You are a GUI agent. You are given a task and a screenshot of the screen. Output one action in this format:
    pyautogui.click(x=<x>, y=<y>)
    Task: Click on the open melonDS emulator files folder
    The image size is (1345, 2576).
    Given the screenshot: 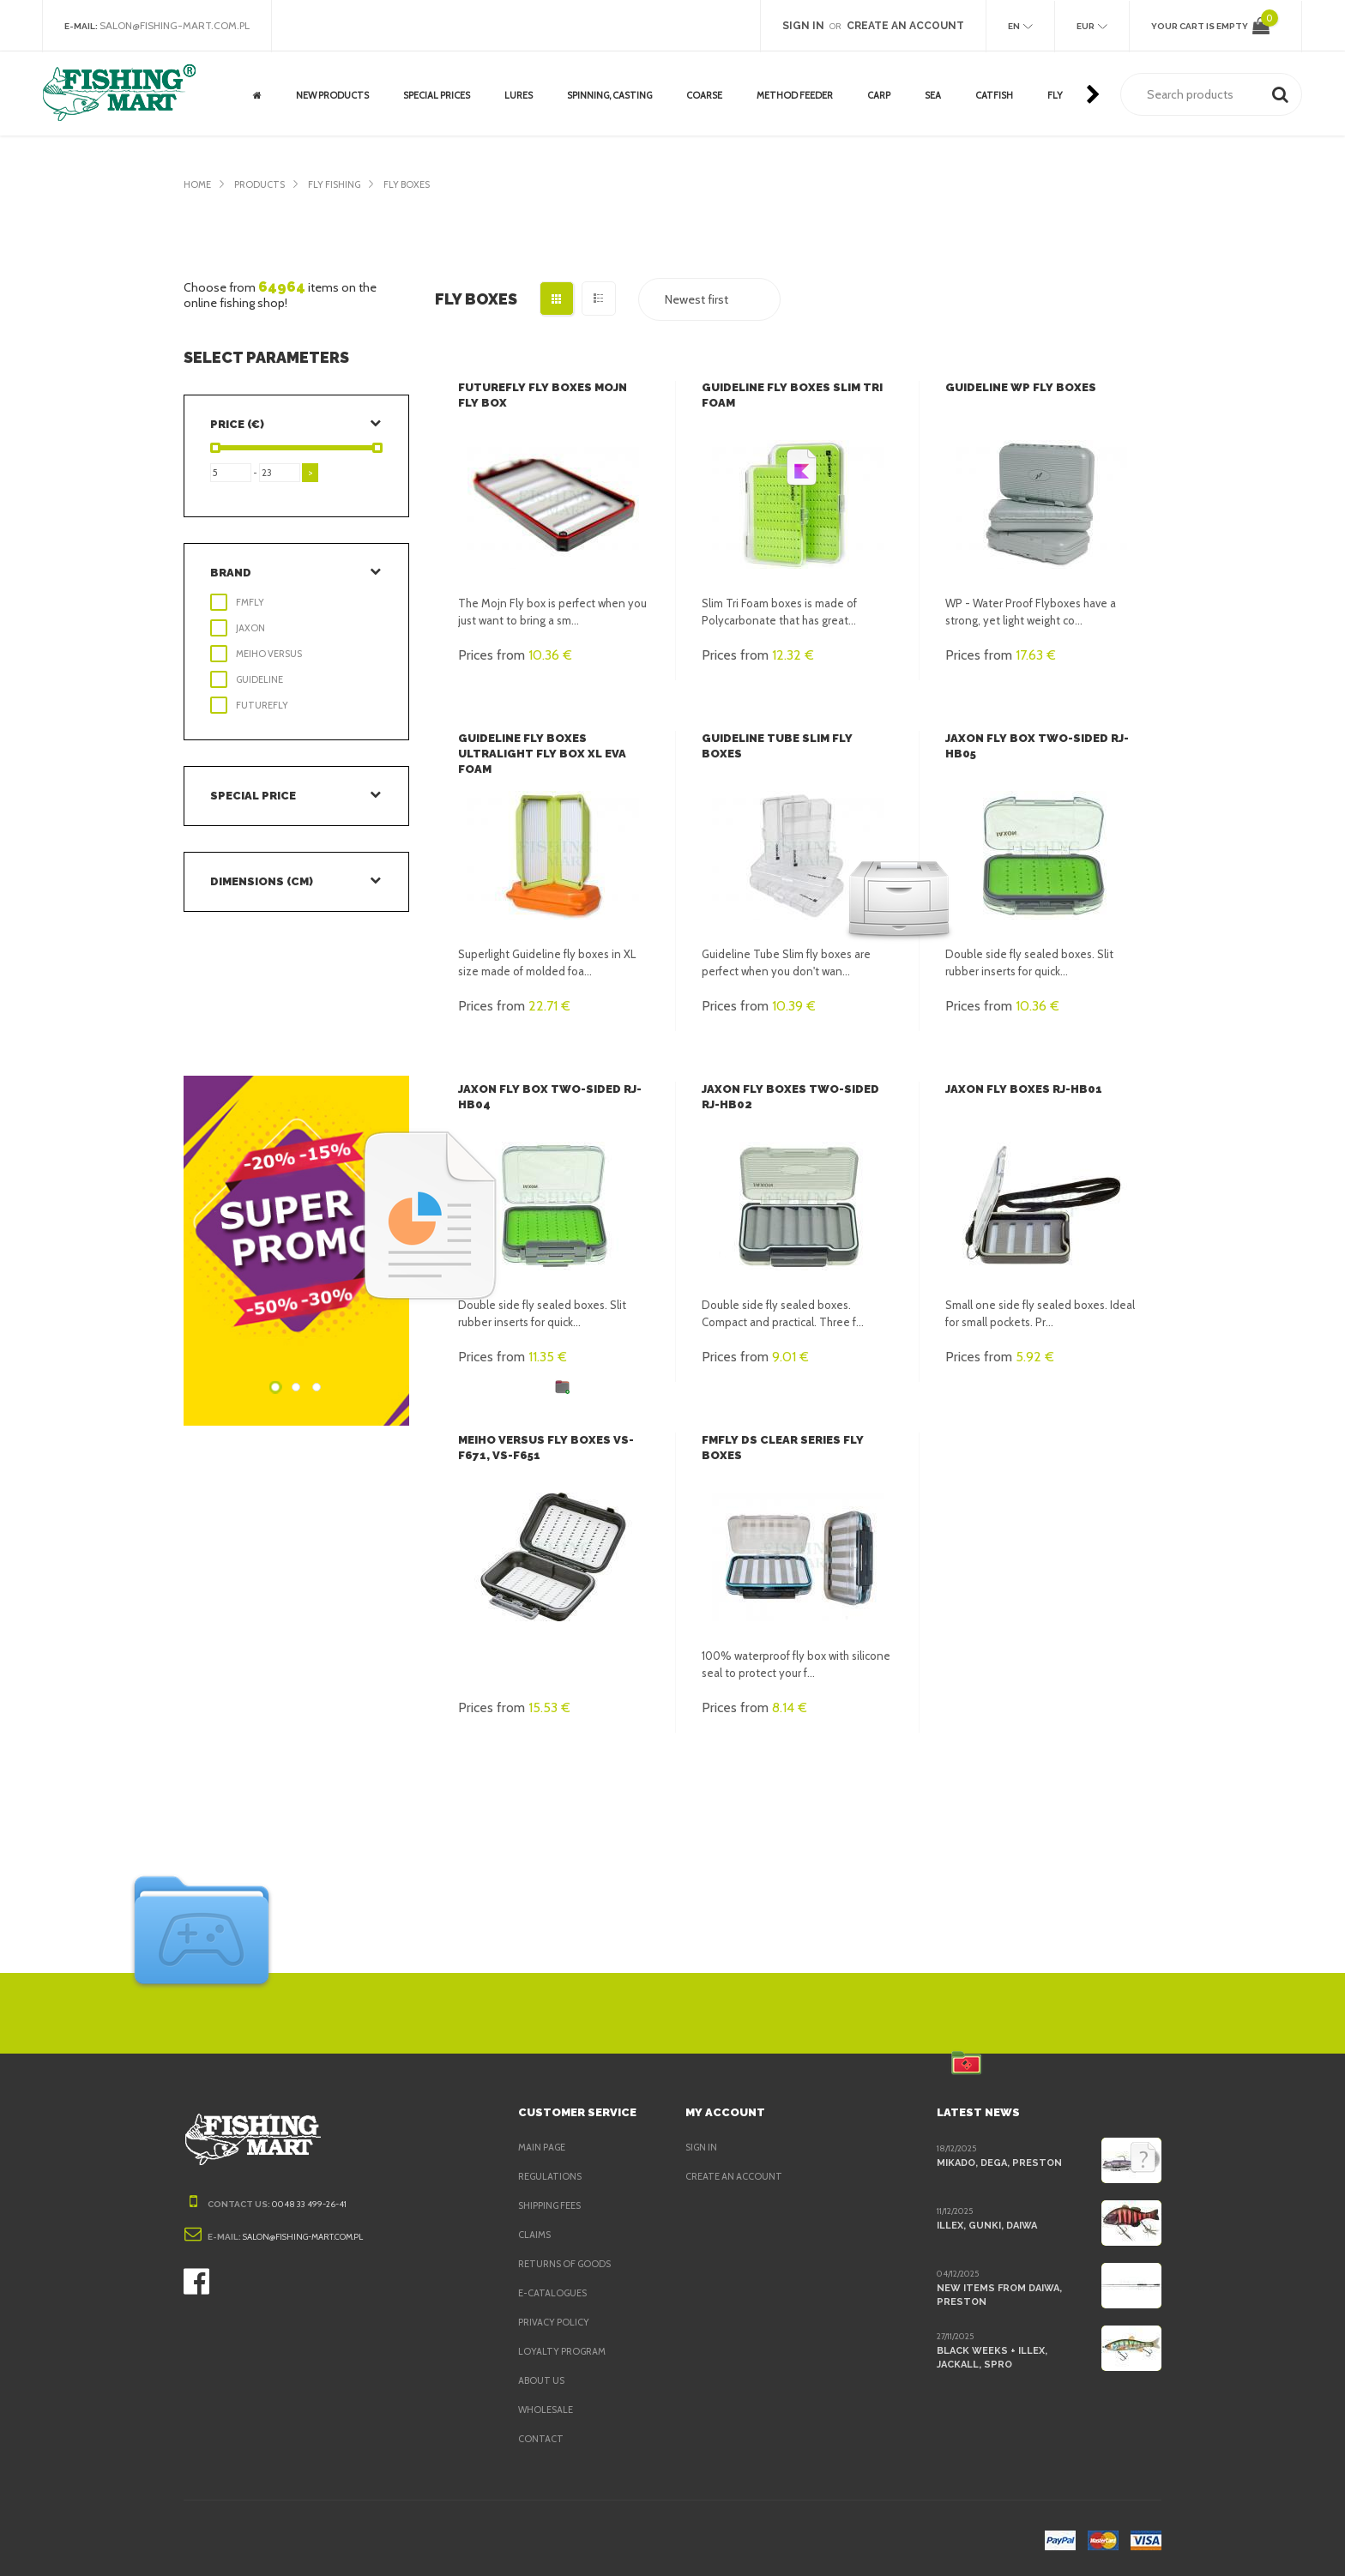 What is the action you would take?
    pyautogui.click(x=966, y=2063)
    